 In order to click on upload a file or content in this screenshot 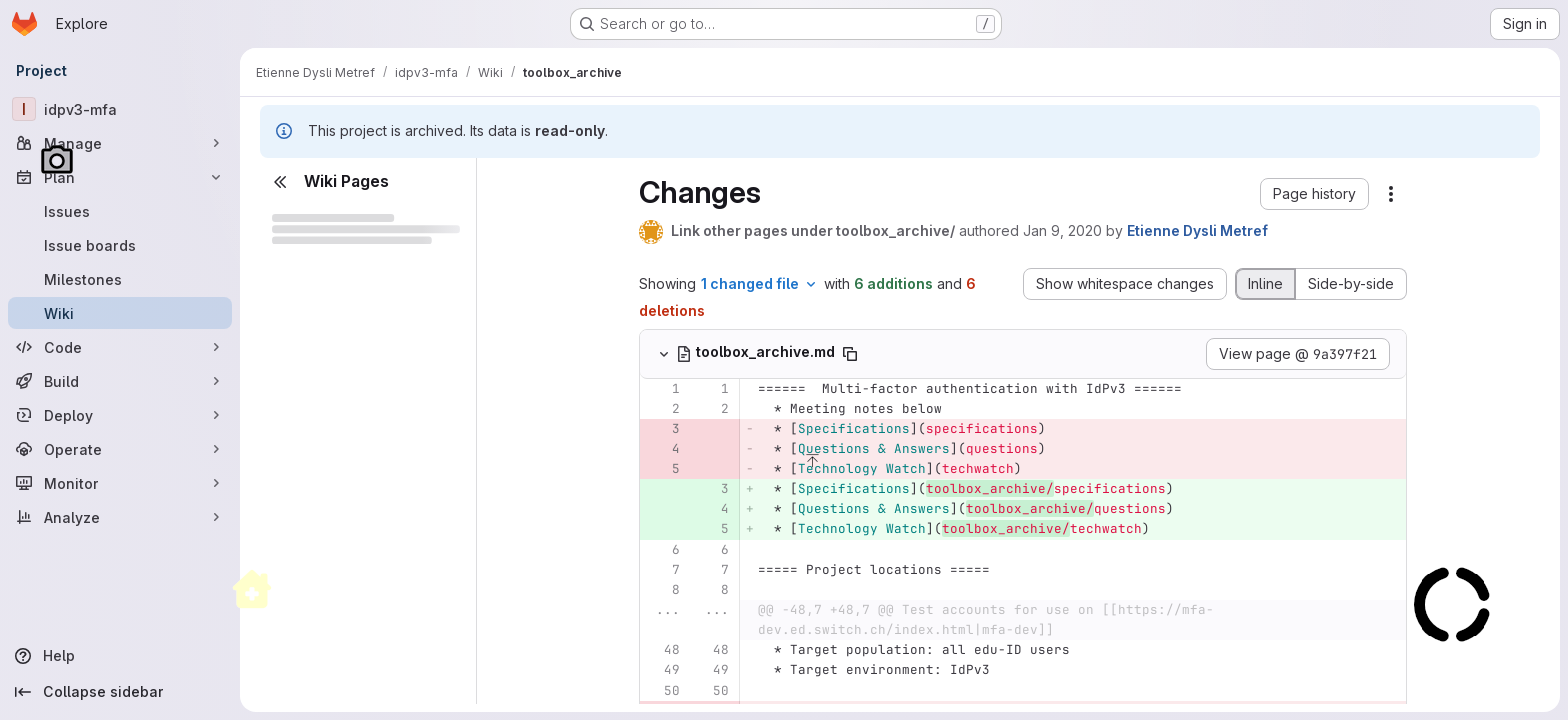, I will do `click(812, 460)`.